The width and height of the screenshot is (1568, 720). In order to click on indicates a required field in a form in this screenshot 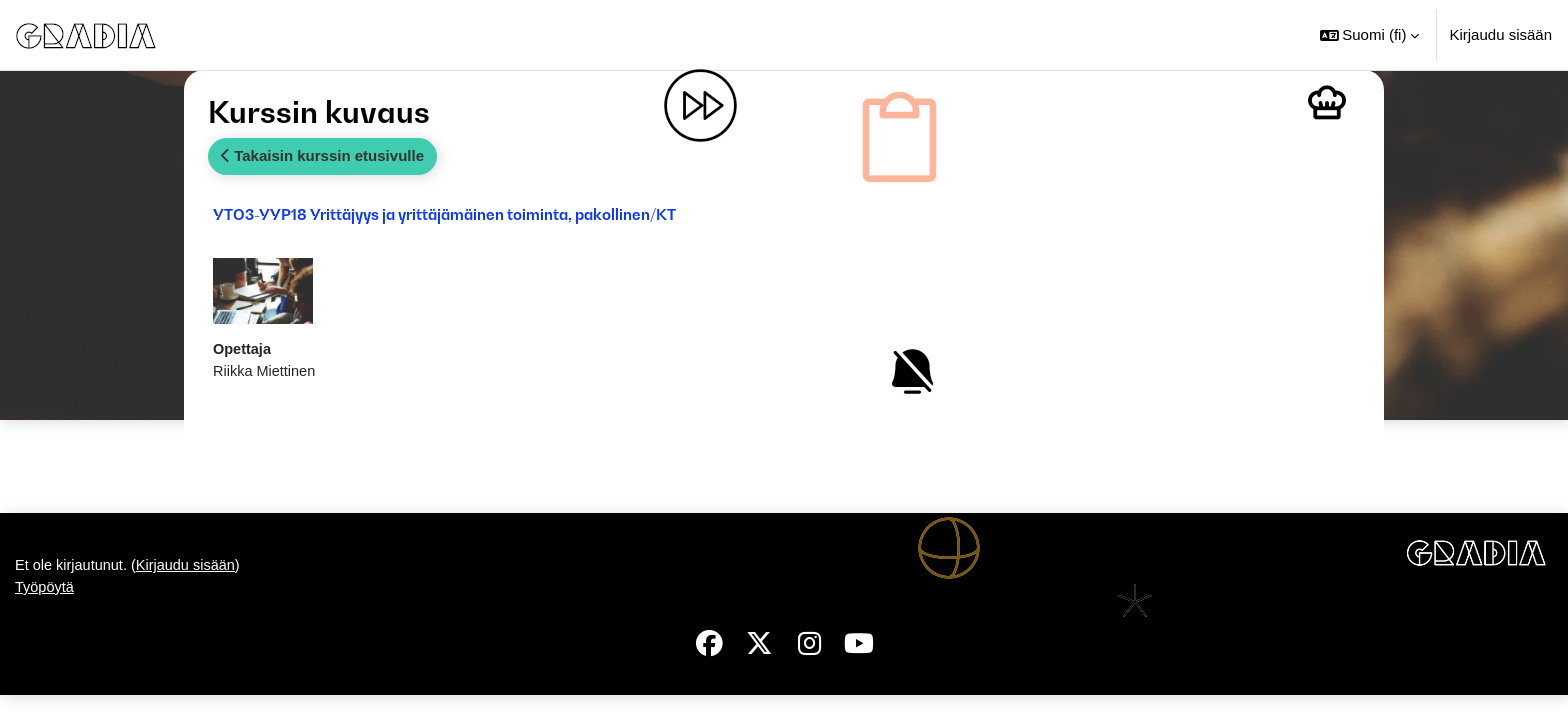, I will do `click(1135, 602)`.